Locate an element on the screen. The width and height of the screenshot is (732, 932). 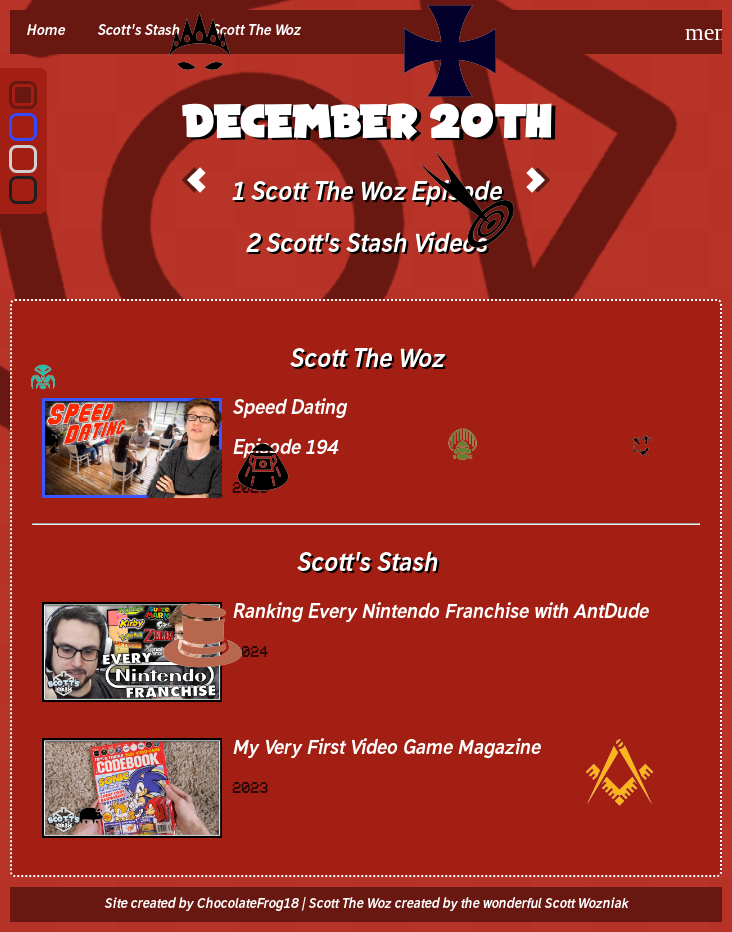
indicates an achievement or military-style badge is located at coordinates (450, 51).